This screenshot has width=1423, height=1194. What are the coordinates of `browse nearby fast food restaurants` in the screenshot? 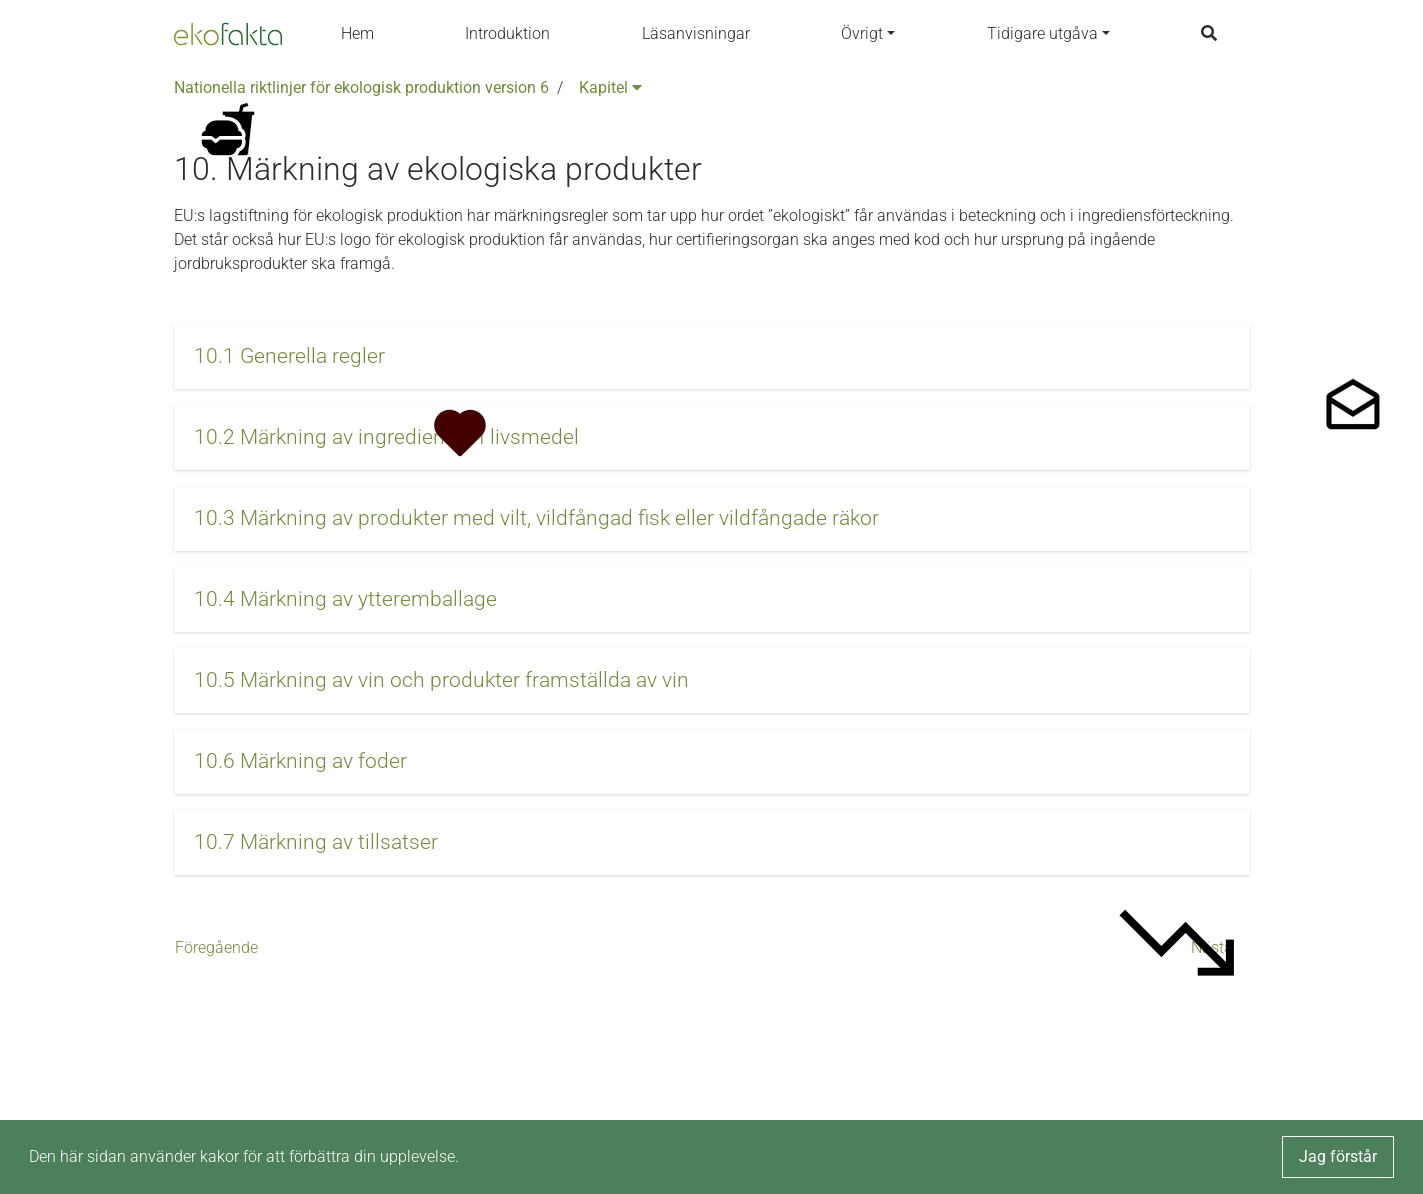 It's located at (228, 129).